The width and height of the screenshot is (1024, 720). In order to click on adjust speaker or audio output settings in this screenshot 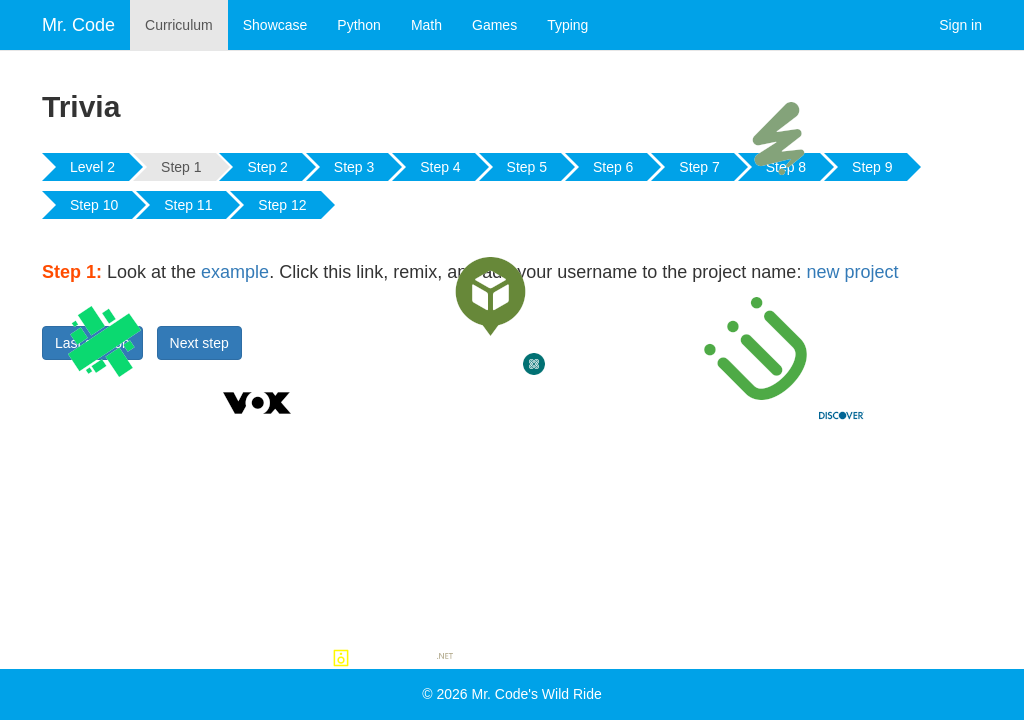, I will do `click(341, 658)`.